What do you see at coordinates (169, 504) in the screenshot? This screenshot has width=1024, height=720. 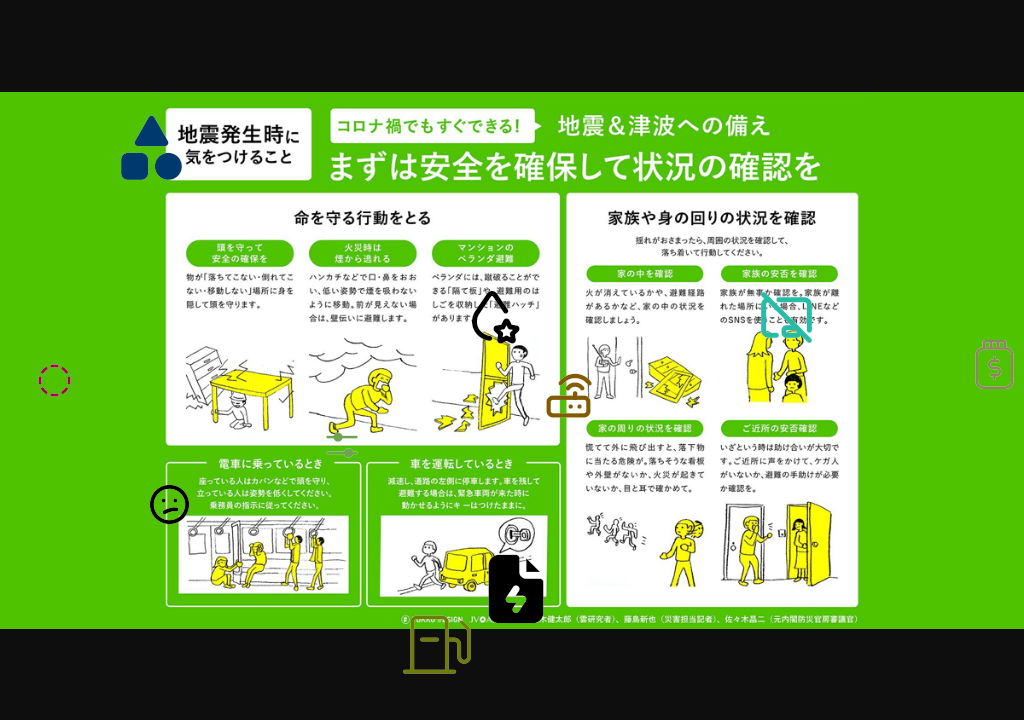 I see `indicates a confused or uncertain state` at bounding box center [169, 504].